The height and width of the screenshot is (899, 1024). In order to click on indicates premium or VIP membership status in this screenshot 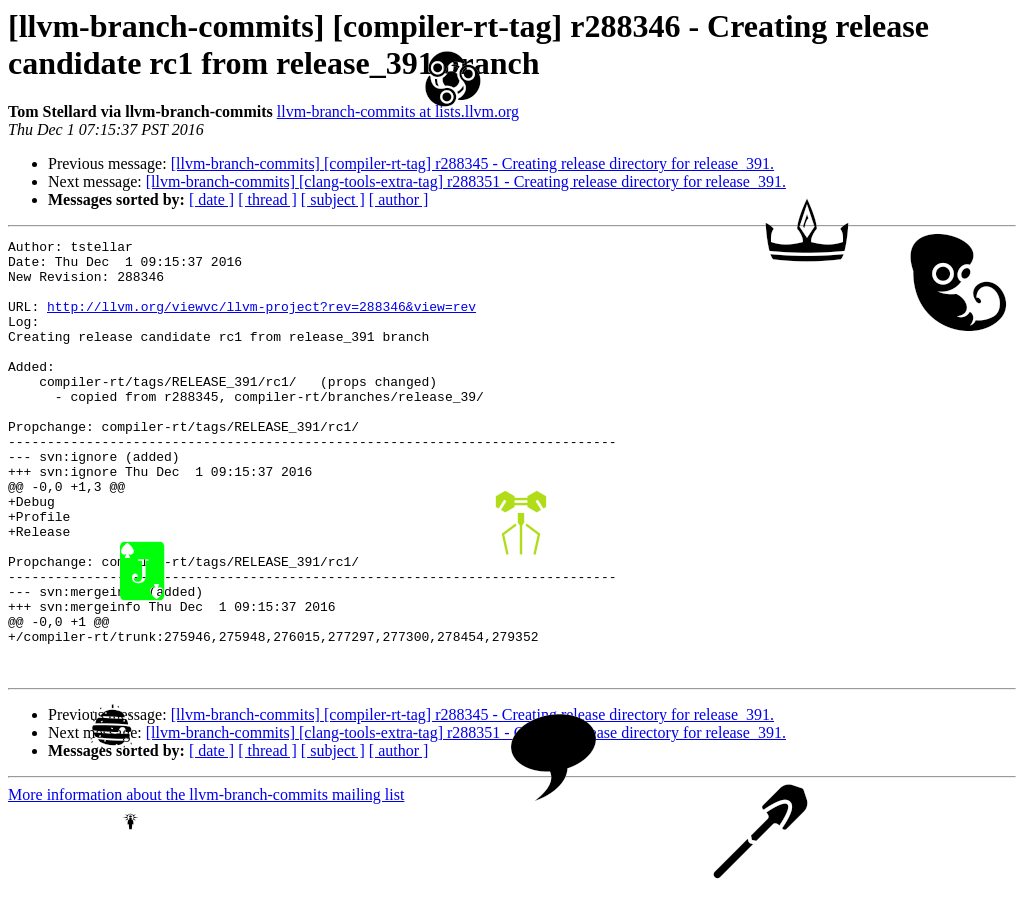, I will do `click(807, 230)`.